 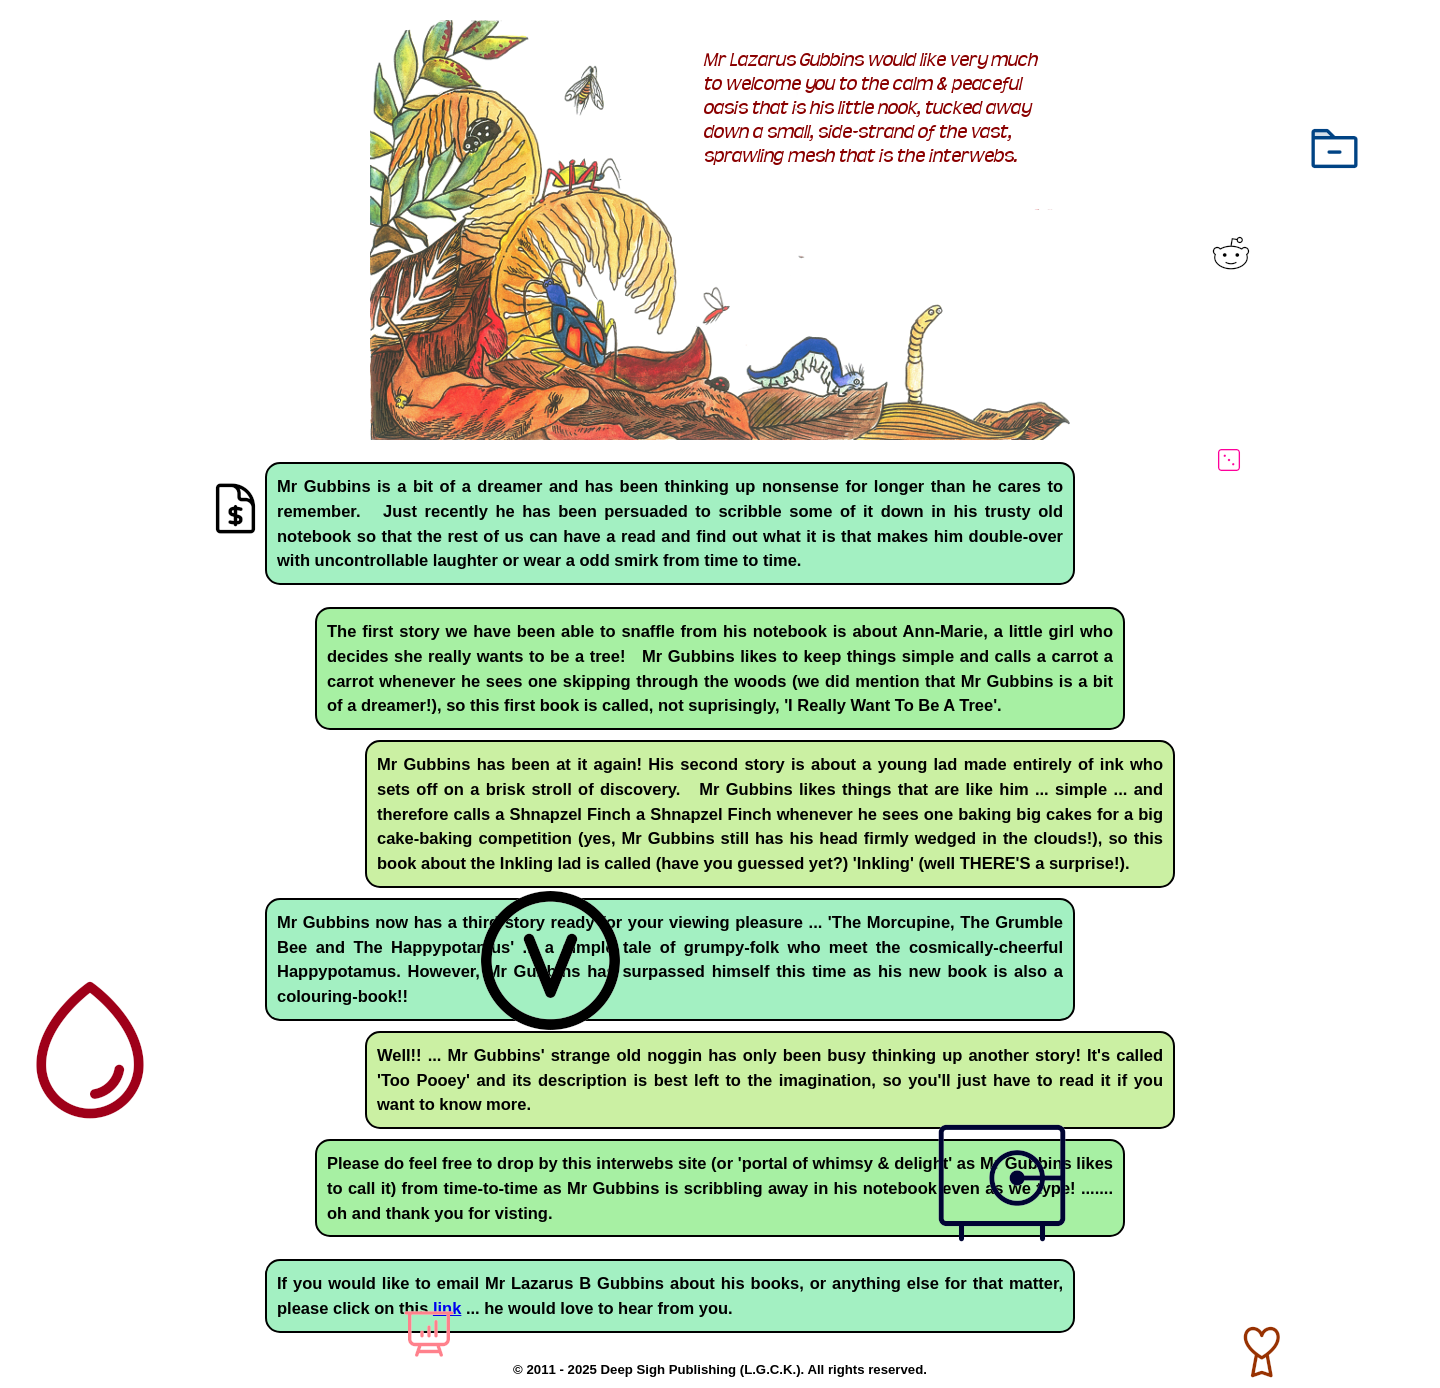 What do you see at coordinates (1334, 148) in the screenshot?
I see `remove a folder from your files` at bounding box center [1334, 148].